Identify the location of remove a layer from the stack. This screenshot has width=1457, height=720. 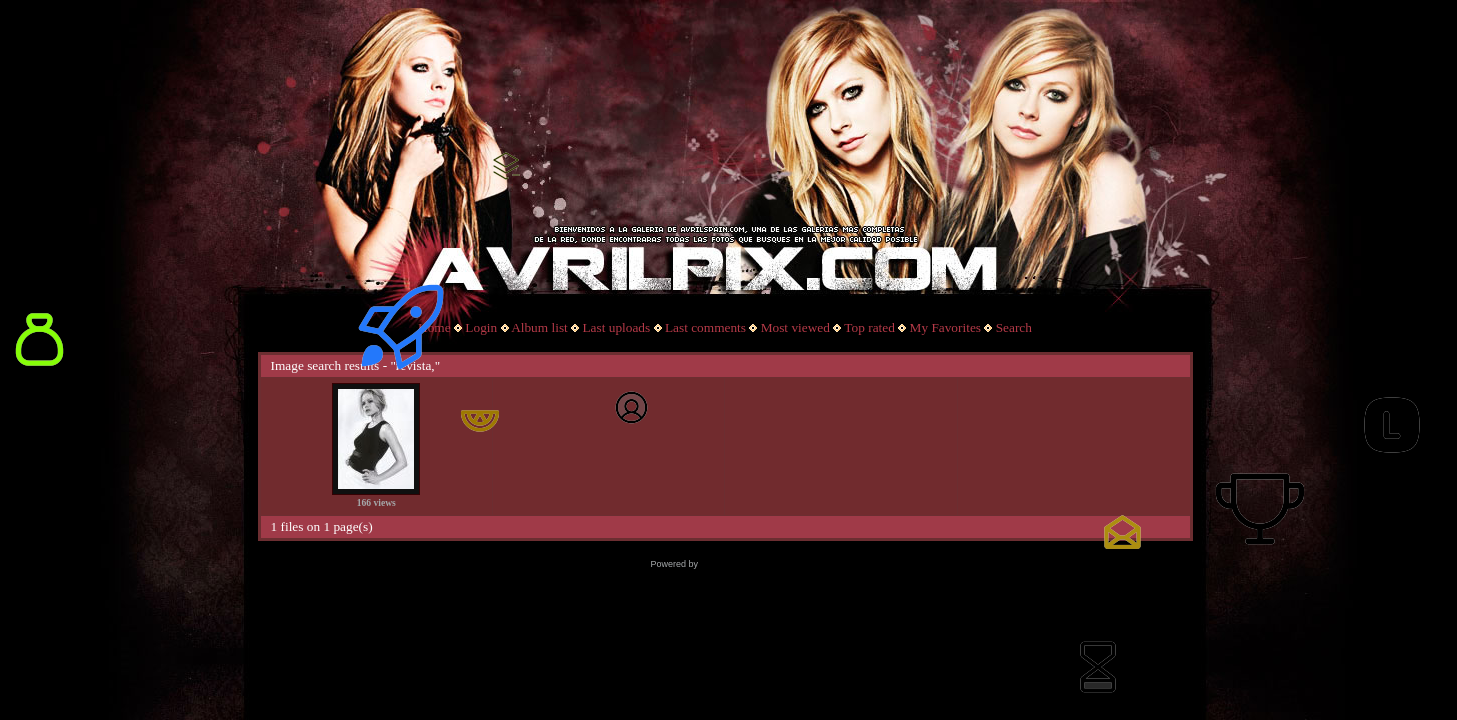
(506, 166).